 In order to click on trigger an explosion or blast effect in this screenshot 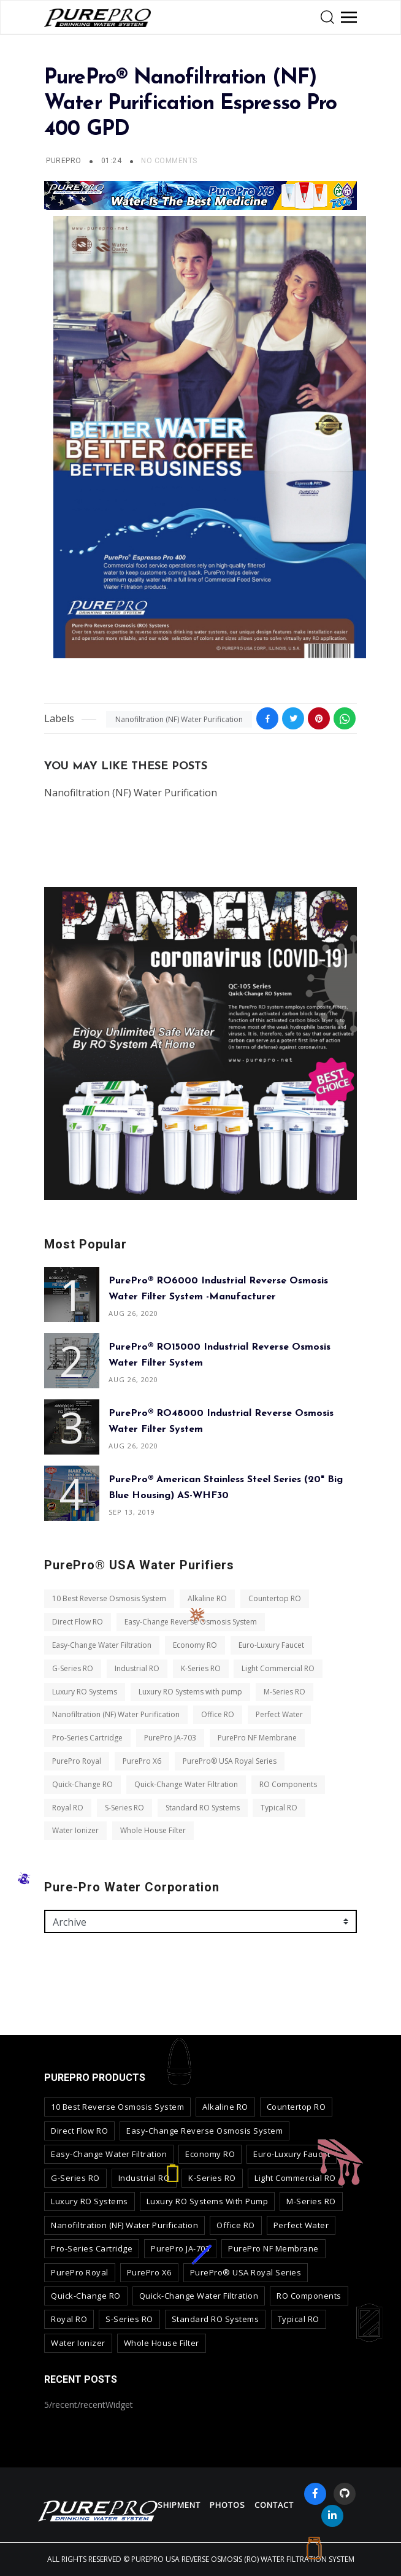, I will do `click(197, 1615)`.